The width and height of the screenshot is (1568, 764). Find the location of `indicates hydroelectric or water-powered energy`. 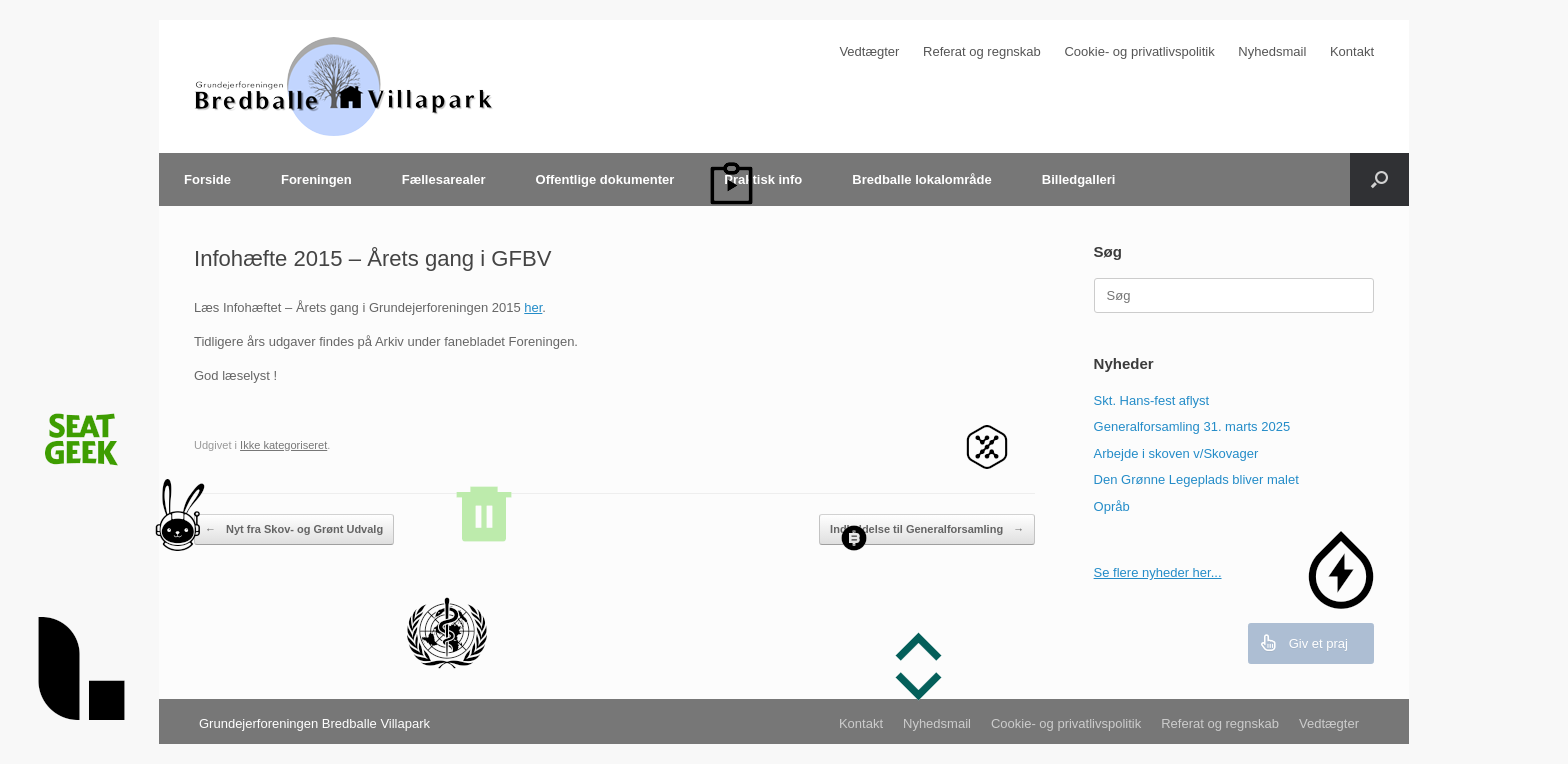

indicates hydroelectric or water-powered energy is located at coordinates (1341, 573).